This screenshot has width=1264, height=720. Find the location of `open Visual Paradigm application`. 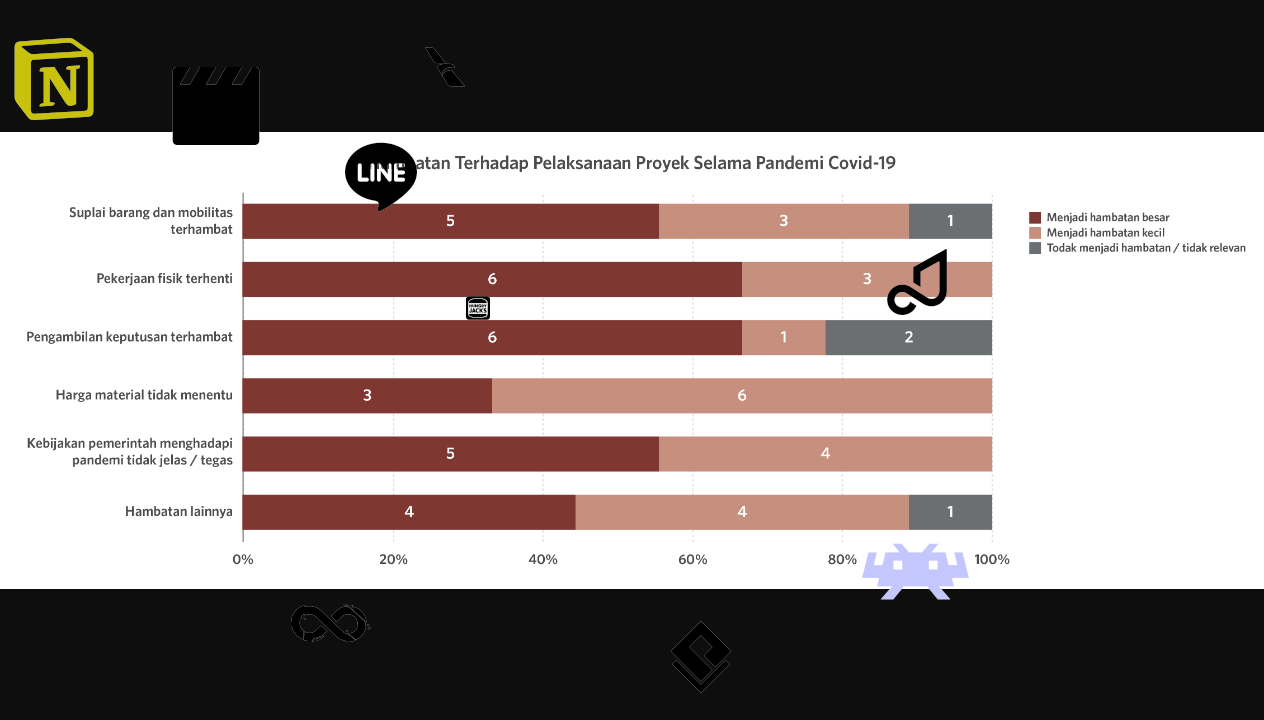

open Visual Paradigm application is located at coordinates (701, 657).